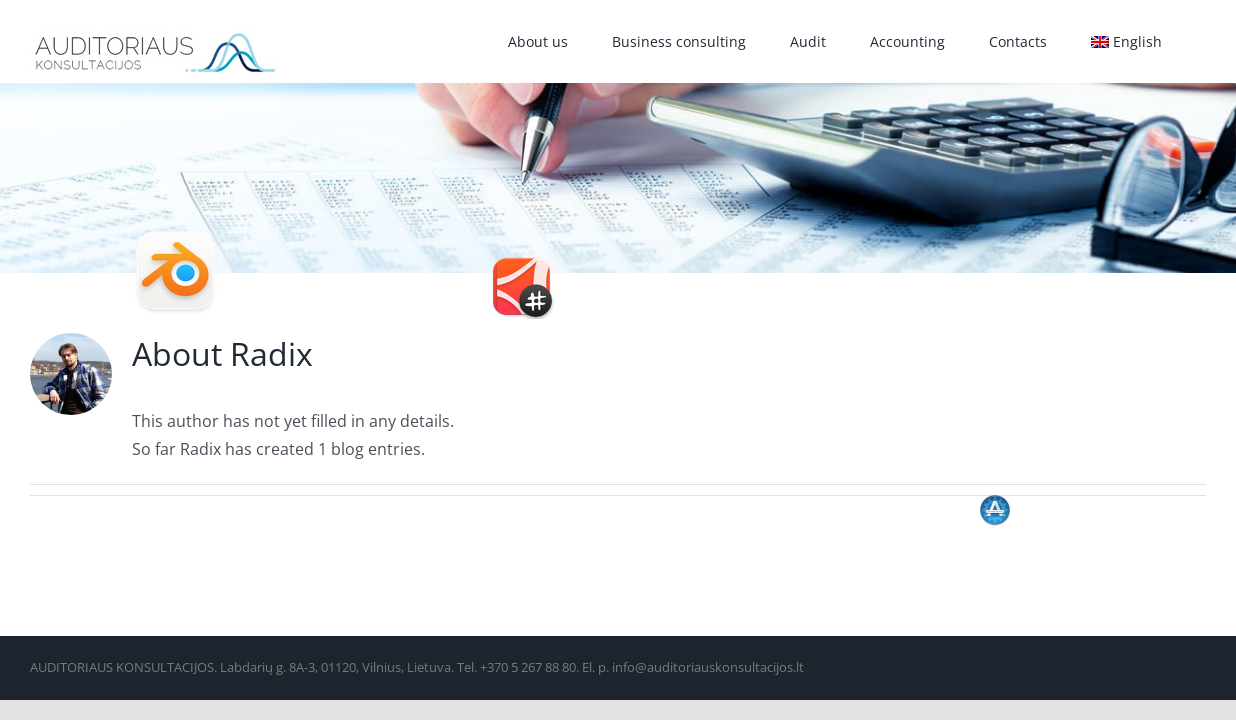  I want to click on open zathura document viewer, so click(521, 286).